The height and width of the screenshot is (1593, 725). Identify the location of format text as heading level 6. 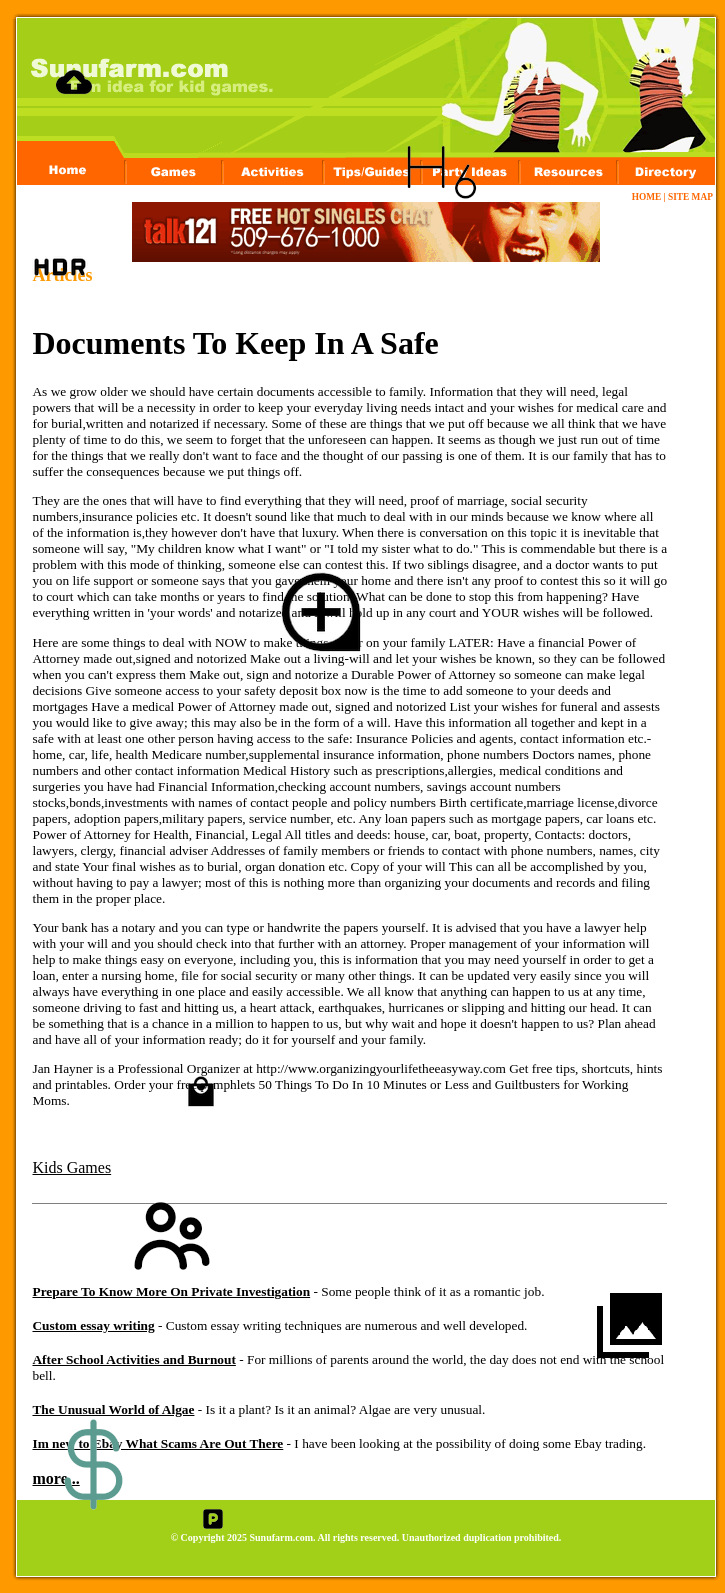
(438, 171).